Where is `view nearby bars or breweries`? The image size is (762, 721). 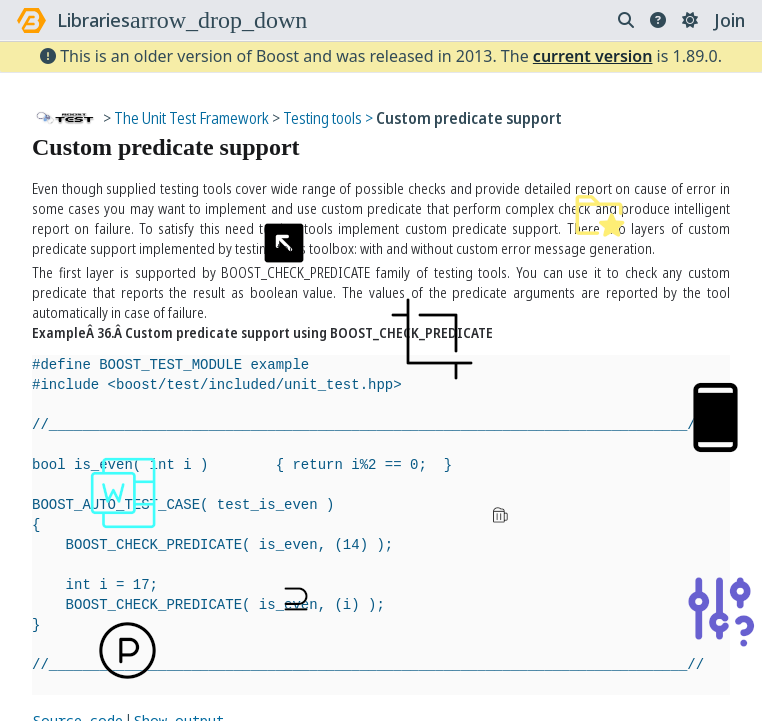
view nearby bars or breweries is located at coordinates (499, 515).